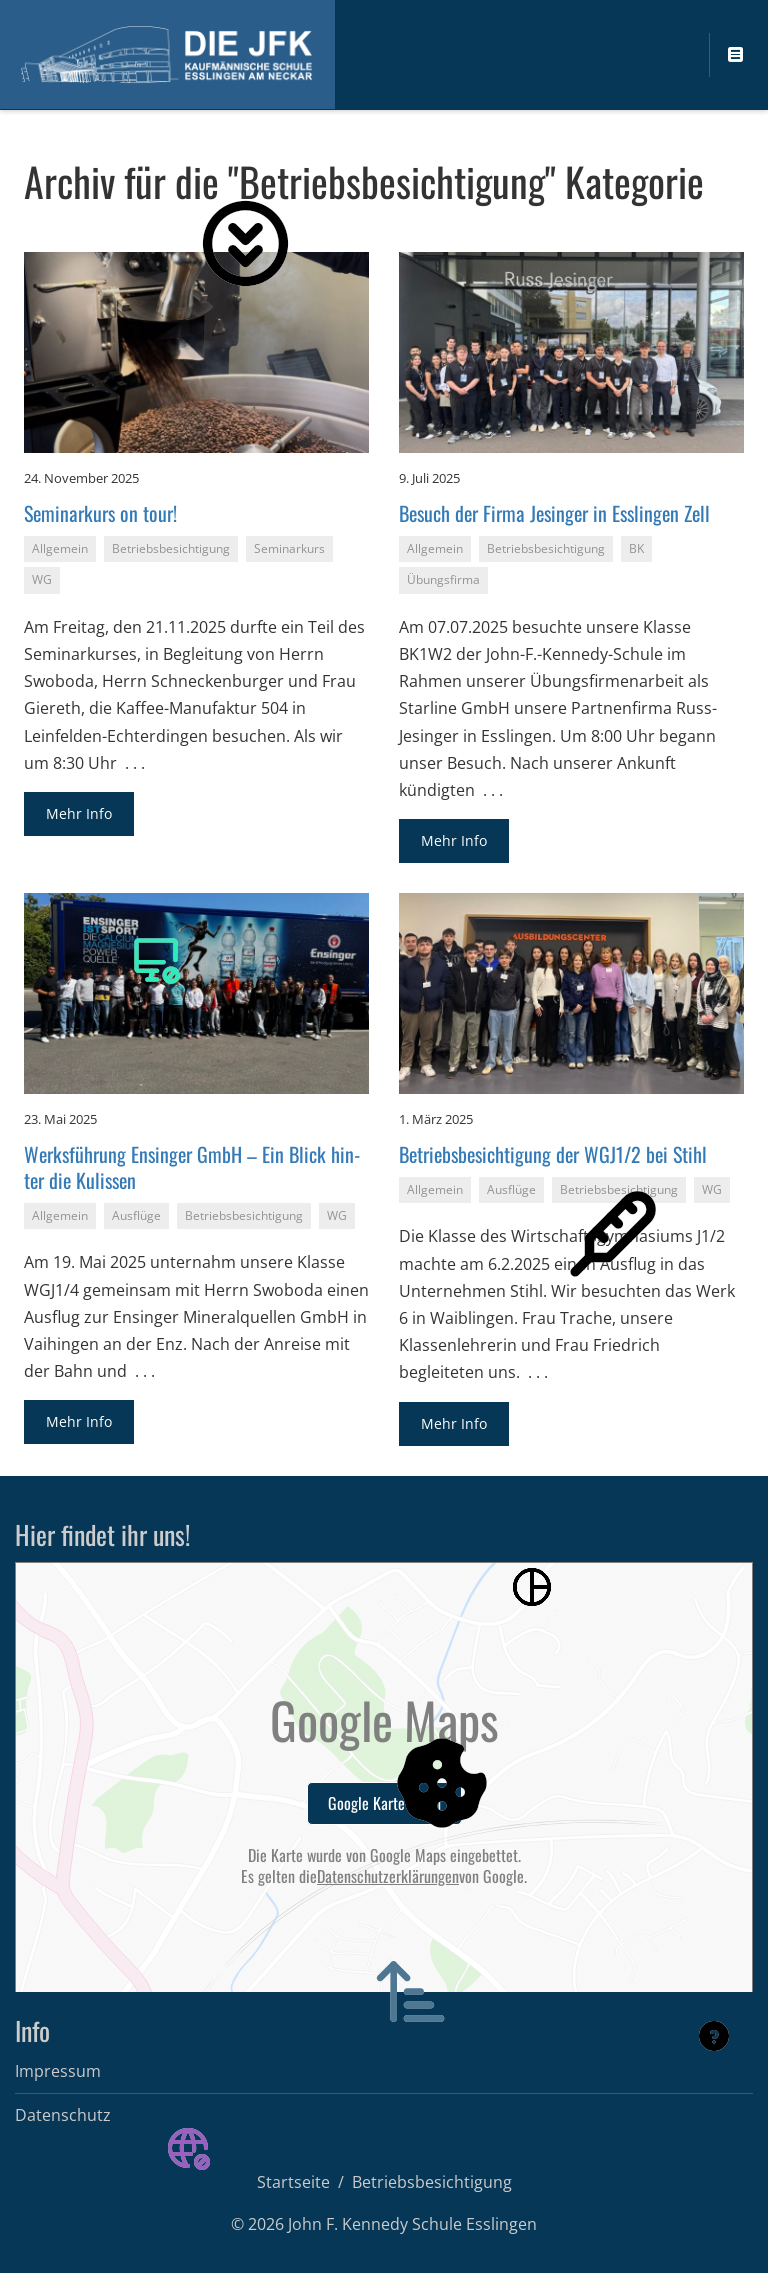 The width and height of the screenshot is (768, 2273). Describe the element at coordinates (156, 960) in the screenshot. I see `cancel or disconnect from desktop computer` at that location.